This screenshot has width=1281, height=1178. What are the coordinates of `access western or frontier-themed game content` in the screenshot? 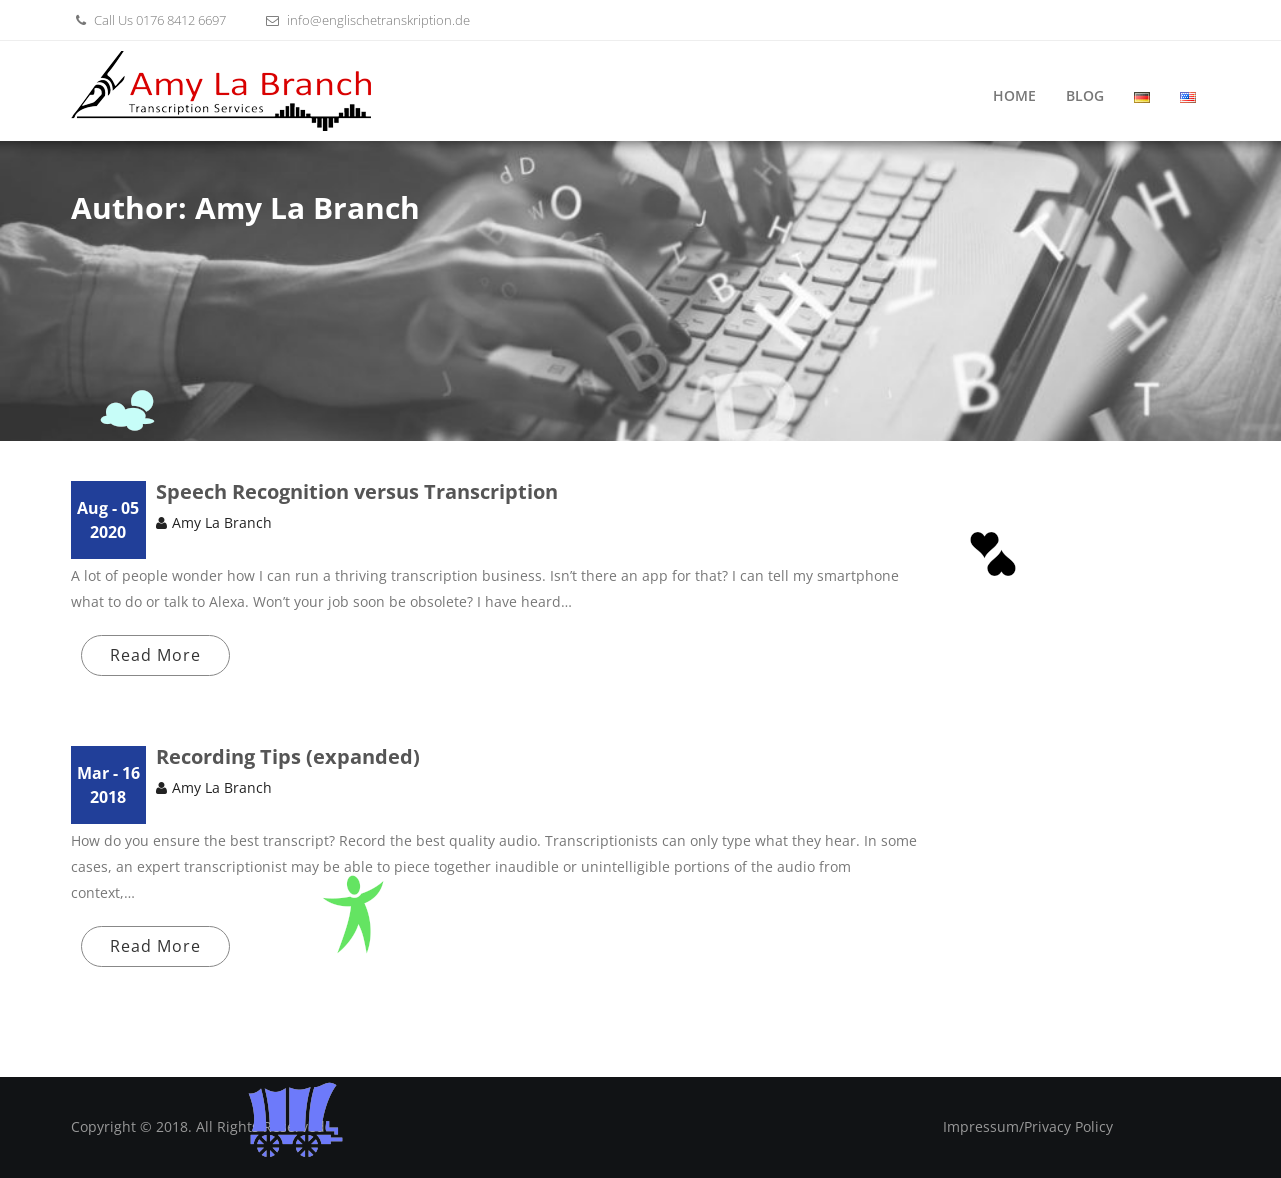 It's located at (295, 1110).